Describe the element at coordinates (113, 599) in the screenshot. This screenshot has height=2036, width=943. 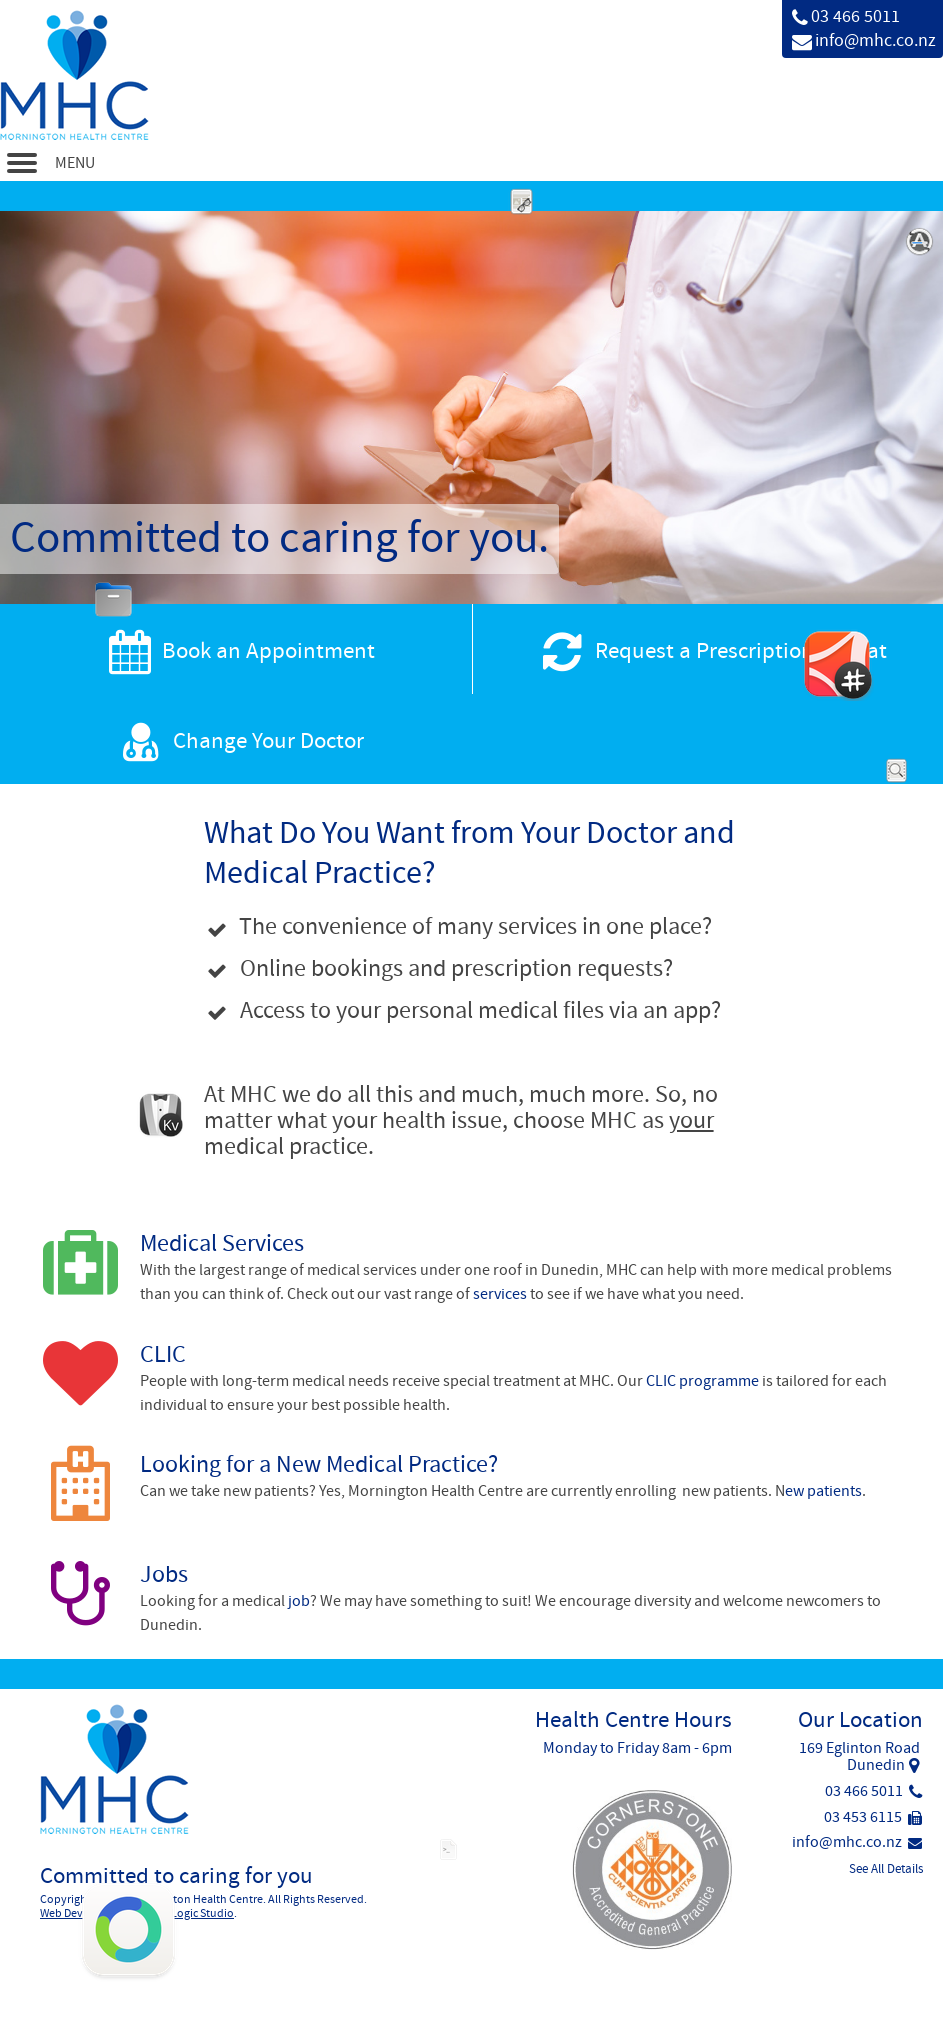
I see `open the file manager application` at that location.